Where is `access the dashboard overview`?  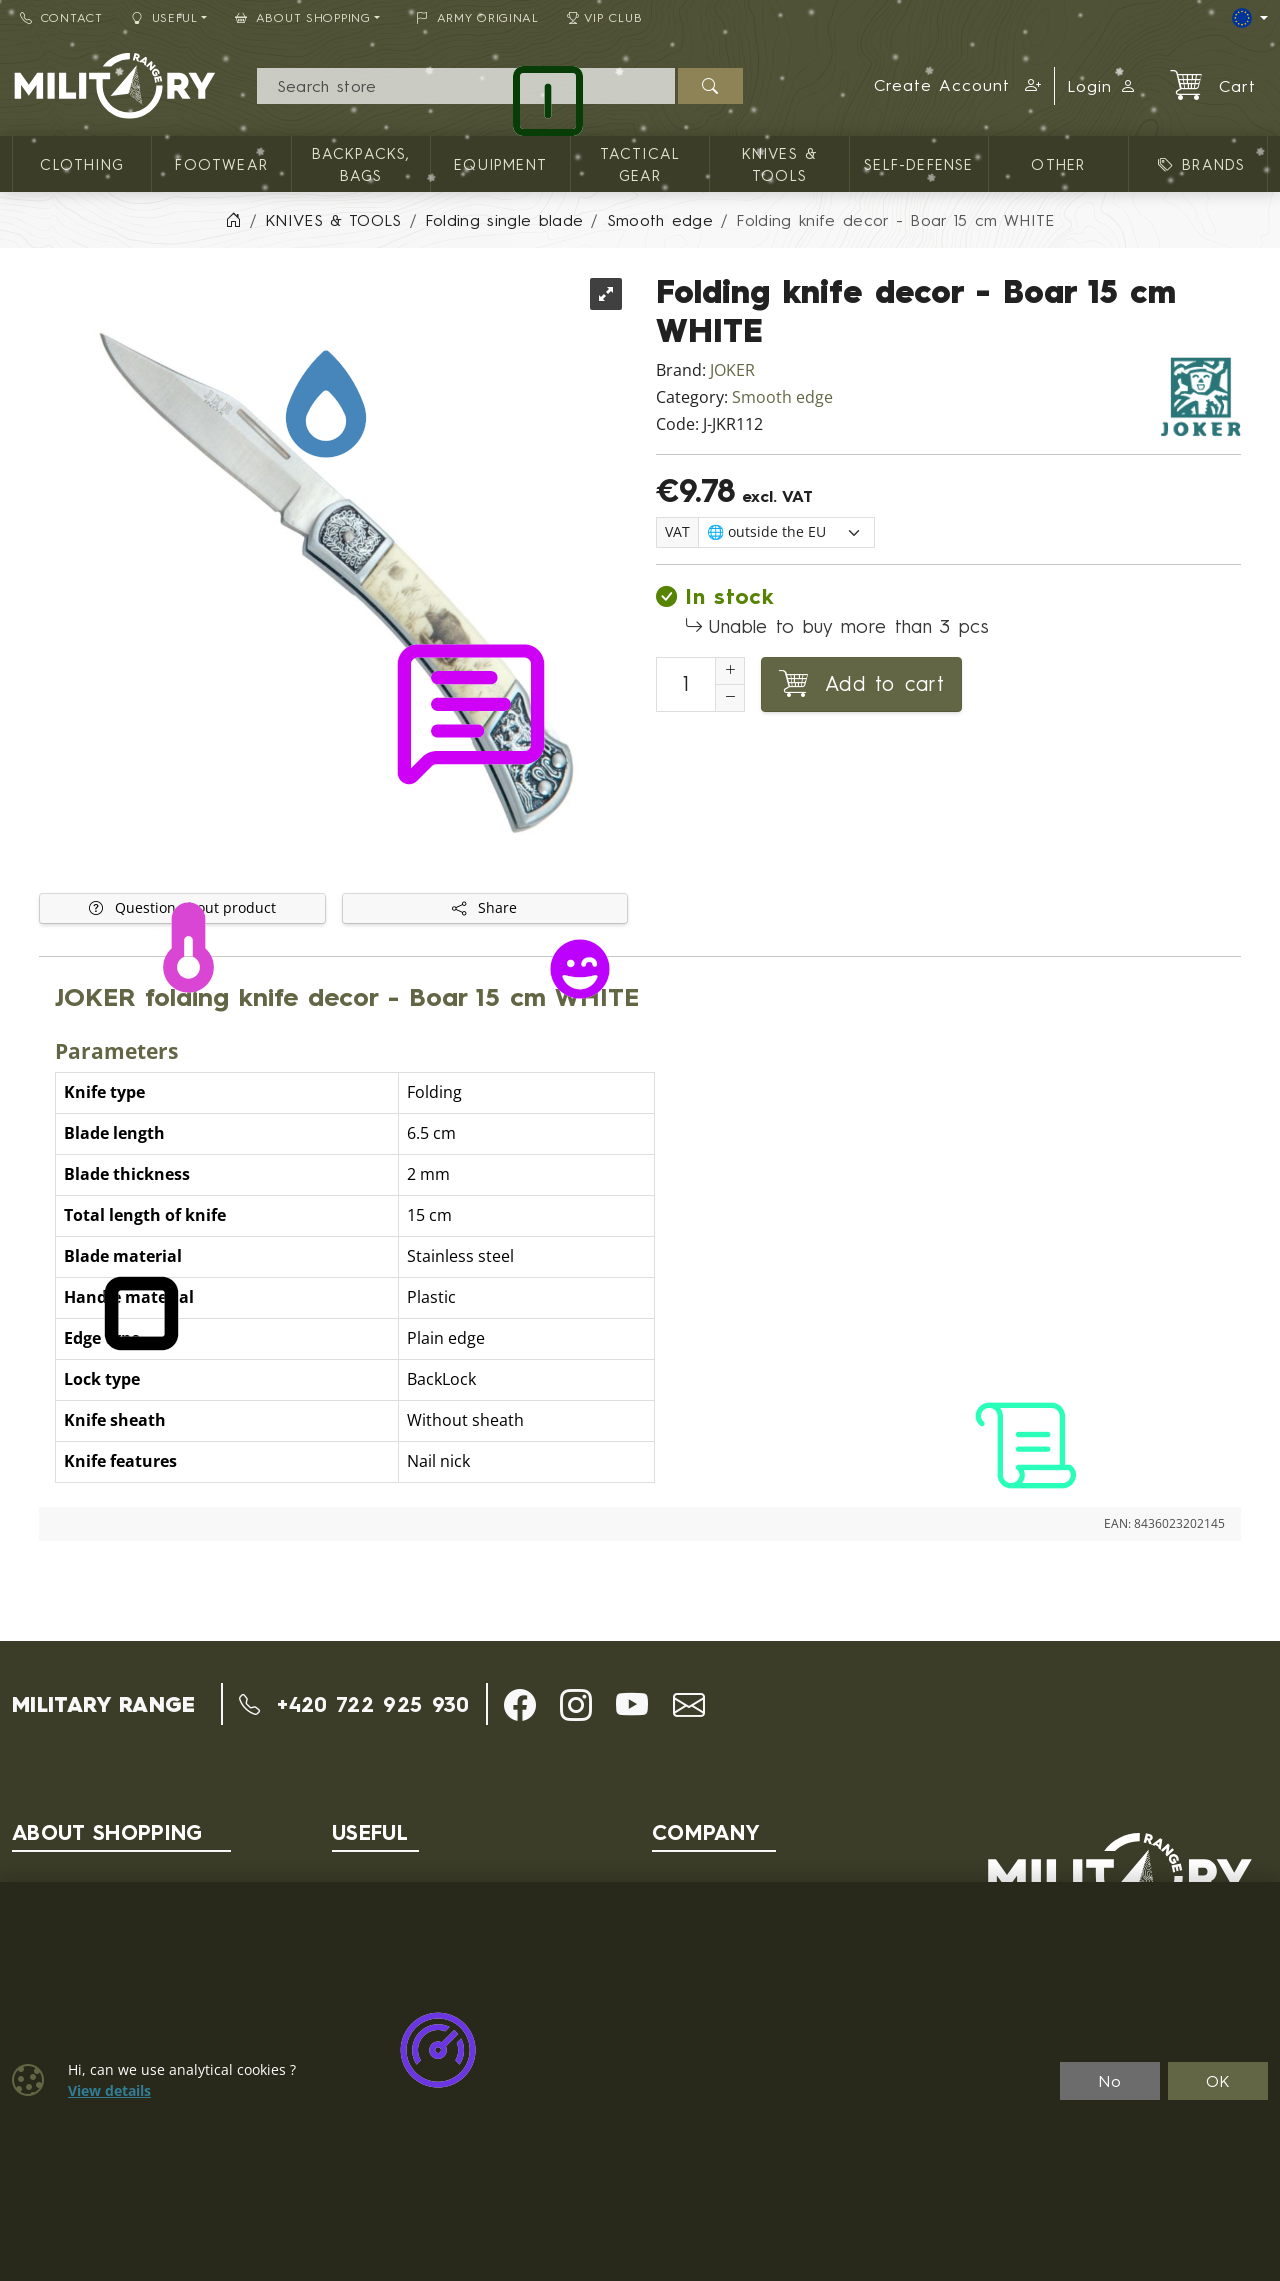
access the dashboard overview is located at coordinates (441, 2053).